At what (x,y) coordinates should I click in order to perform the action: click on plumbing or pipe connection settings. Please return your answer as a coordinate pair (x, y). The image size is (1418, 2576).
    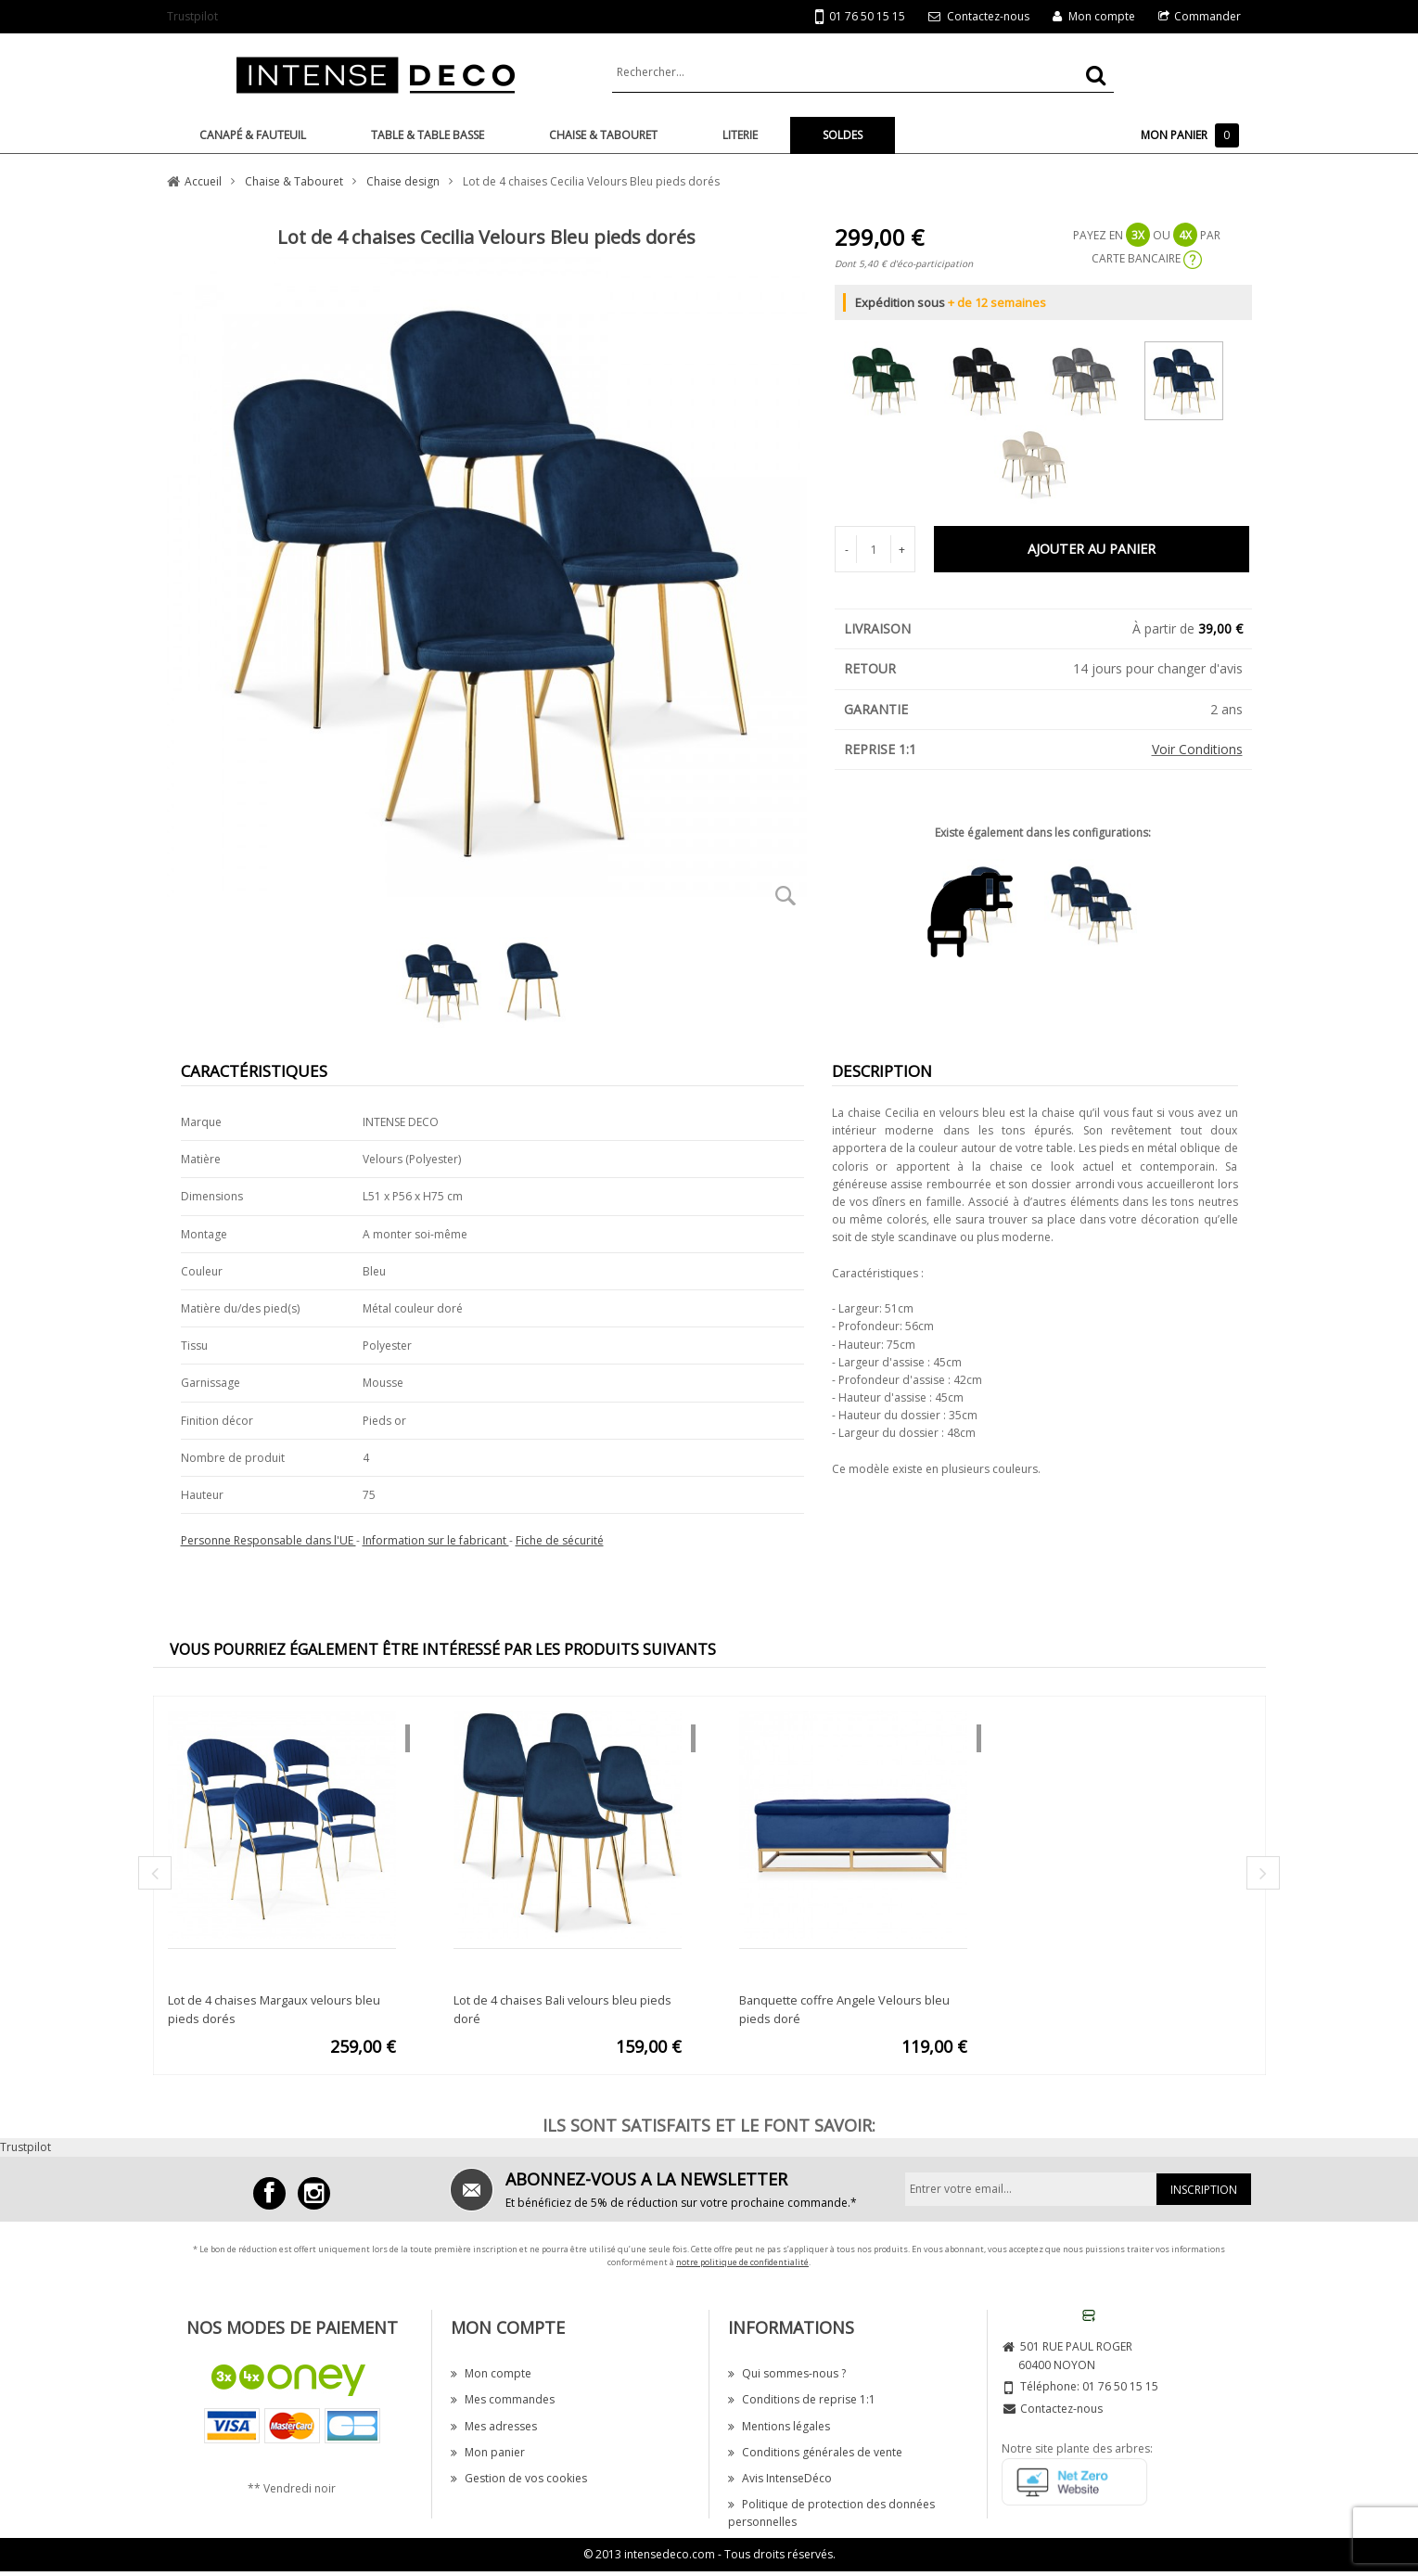
    Looking at the image, I should click on (966, 911).